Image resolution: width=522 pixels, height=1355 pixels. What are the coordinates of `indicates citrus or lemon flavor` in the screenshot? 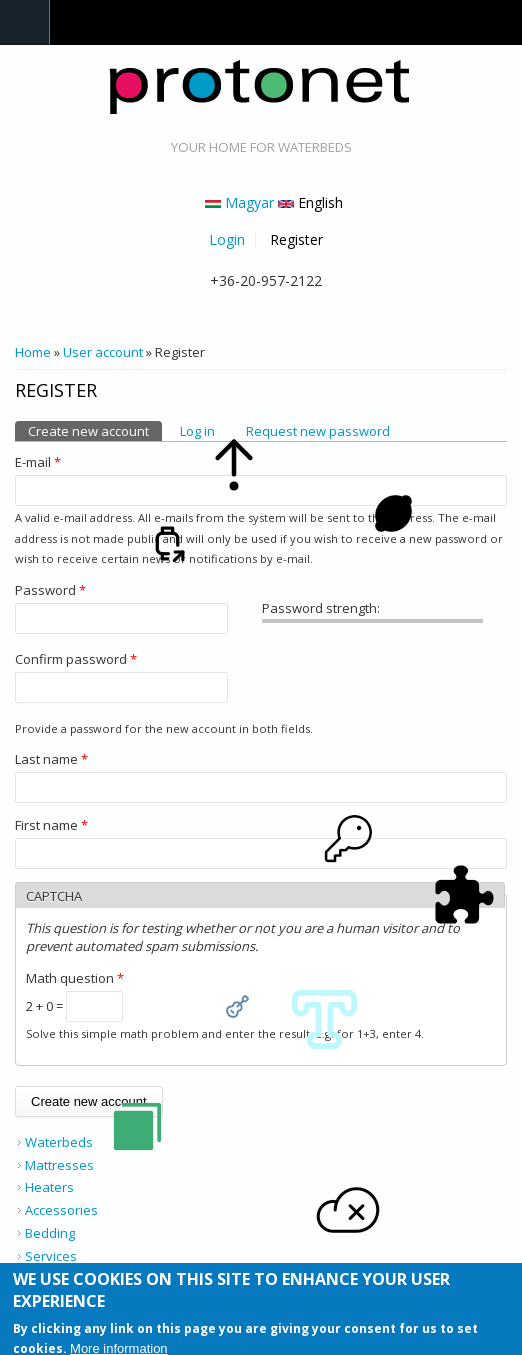 It's located at (393, 513).